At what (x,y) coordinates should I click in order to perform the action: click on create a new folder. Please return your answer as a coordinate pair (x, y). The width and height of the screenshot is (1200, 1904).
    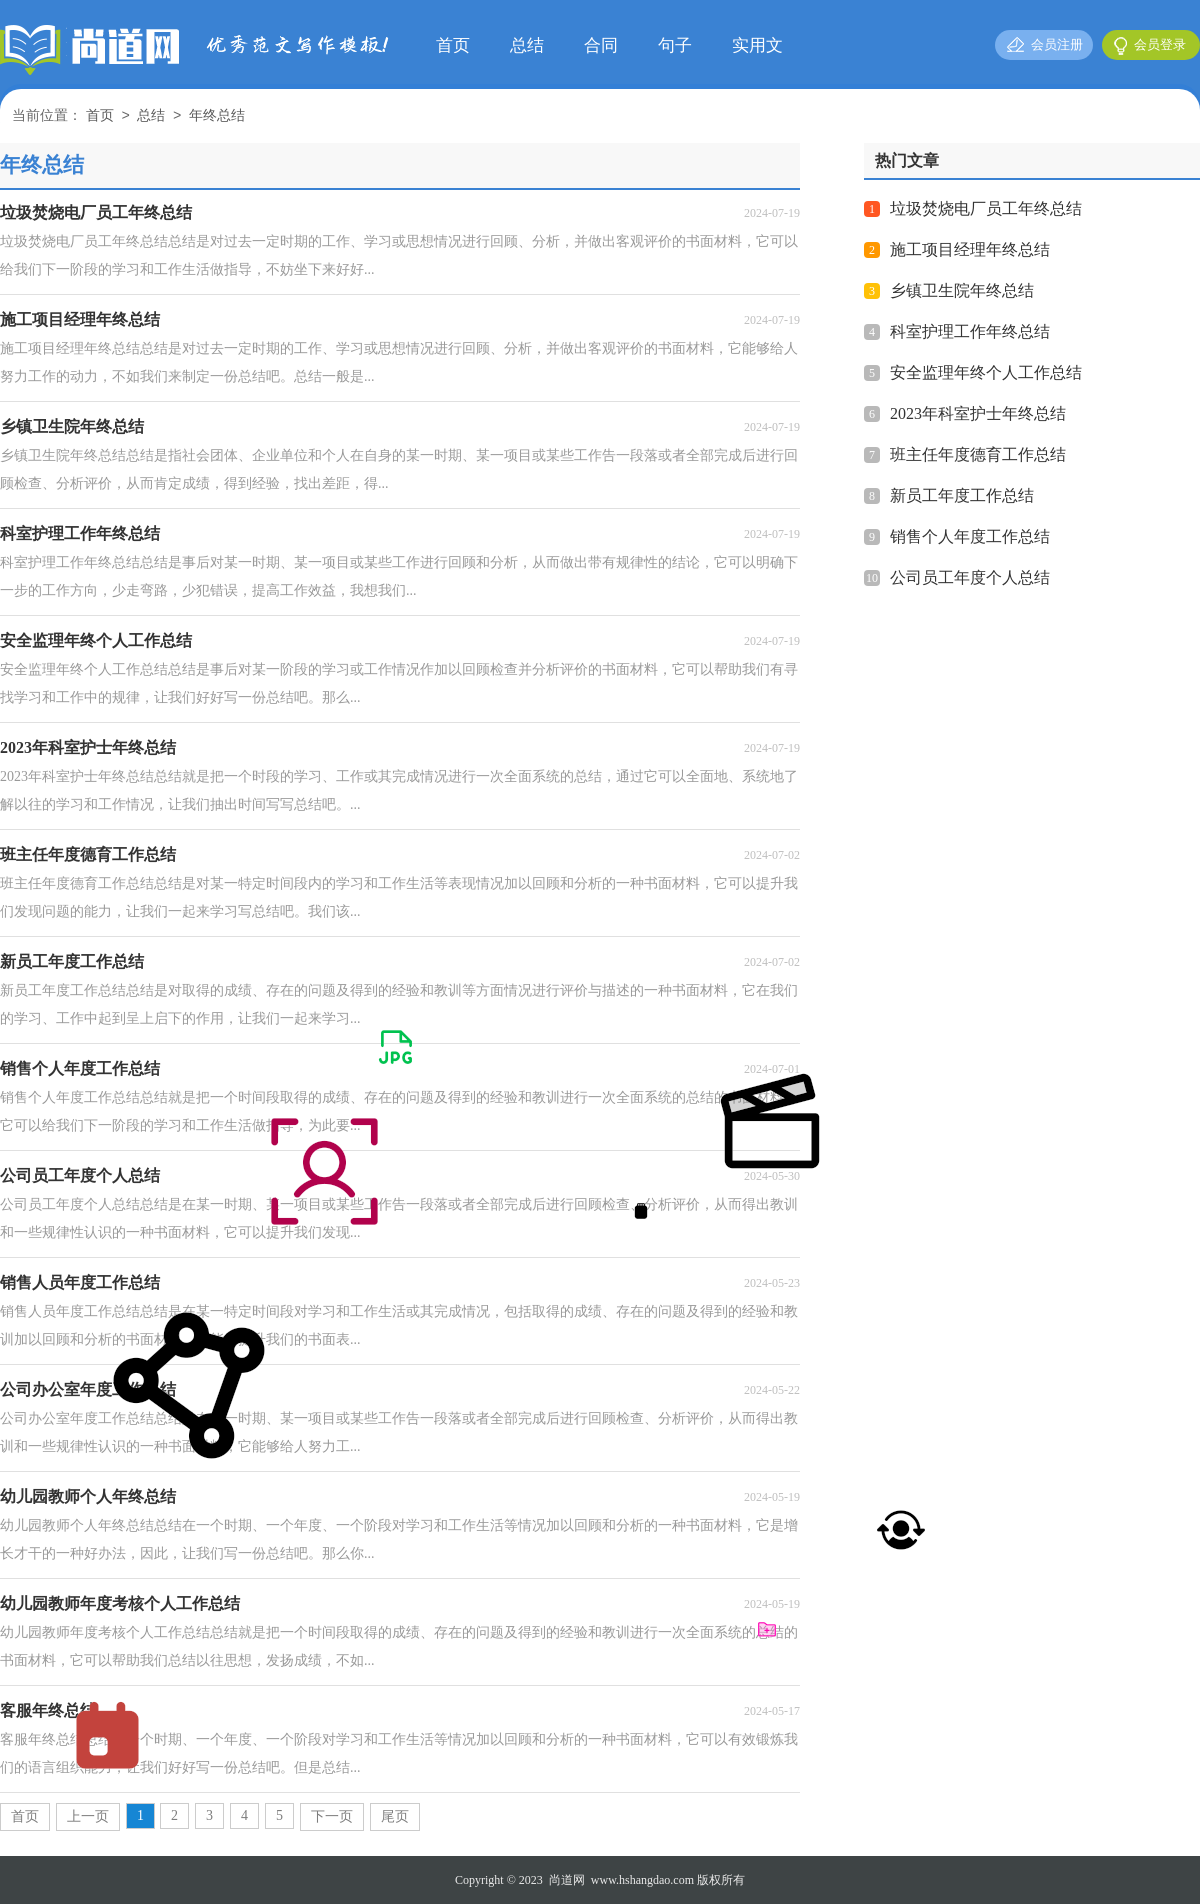
    Looking at the image, I should click on (767, 1629).